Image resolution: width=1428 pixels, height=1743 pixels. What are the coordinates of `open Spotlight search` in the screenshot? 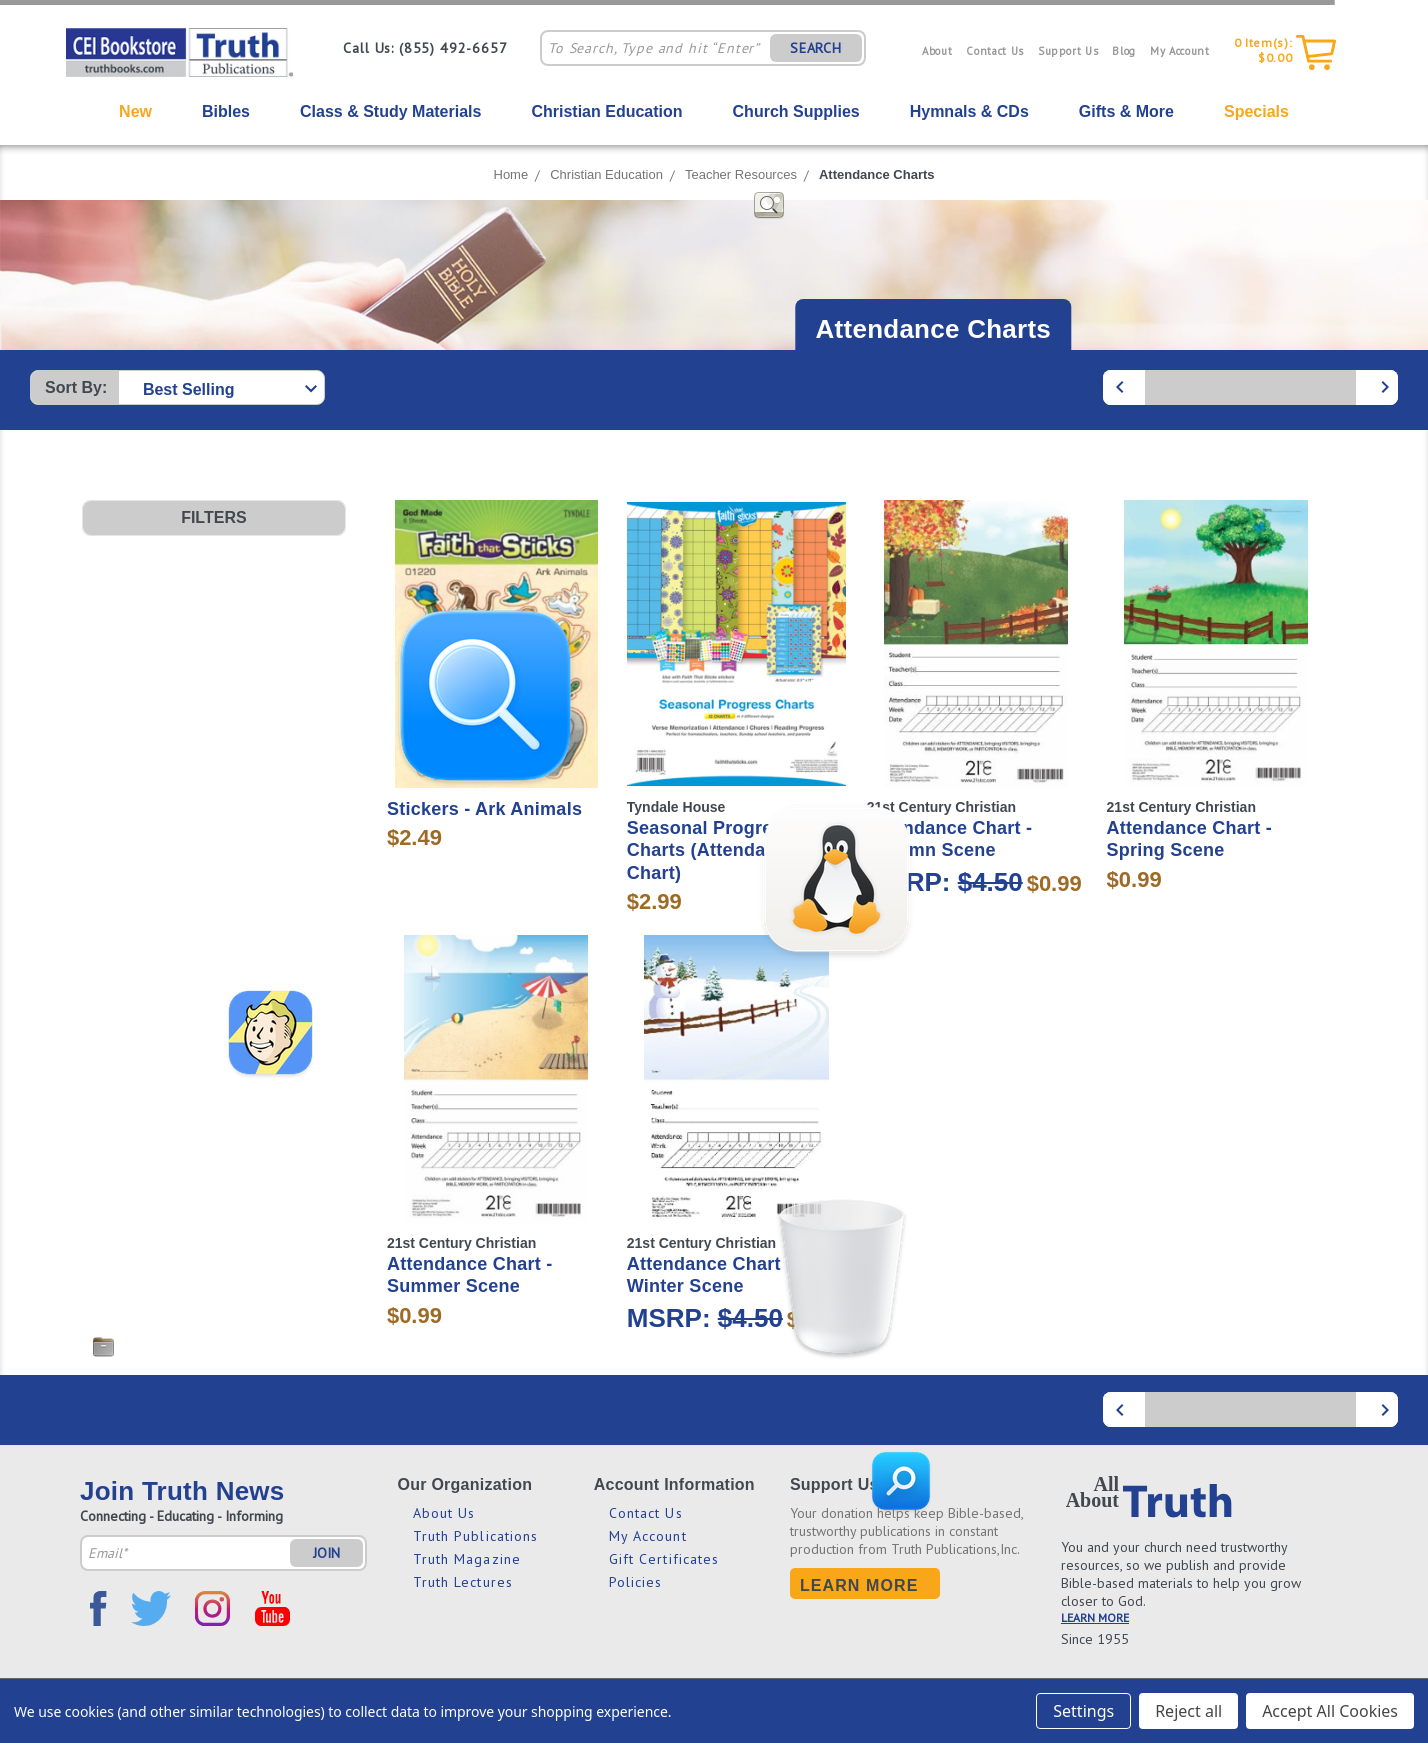 It's located at (485, 695).